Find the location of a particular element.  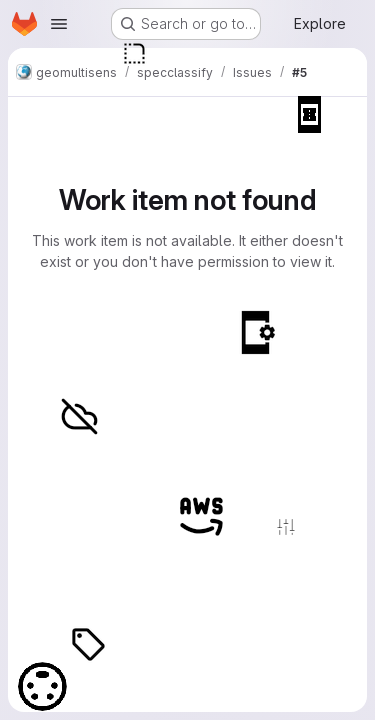

configure s-video input settings is located at coordinates (42, 686).